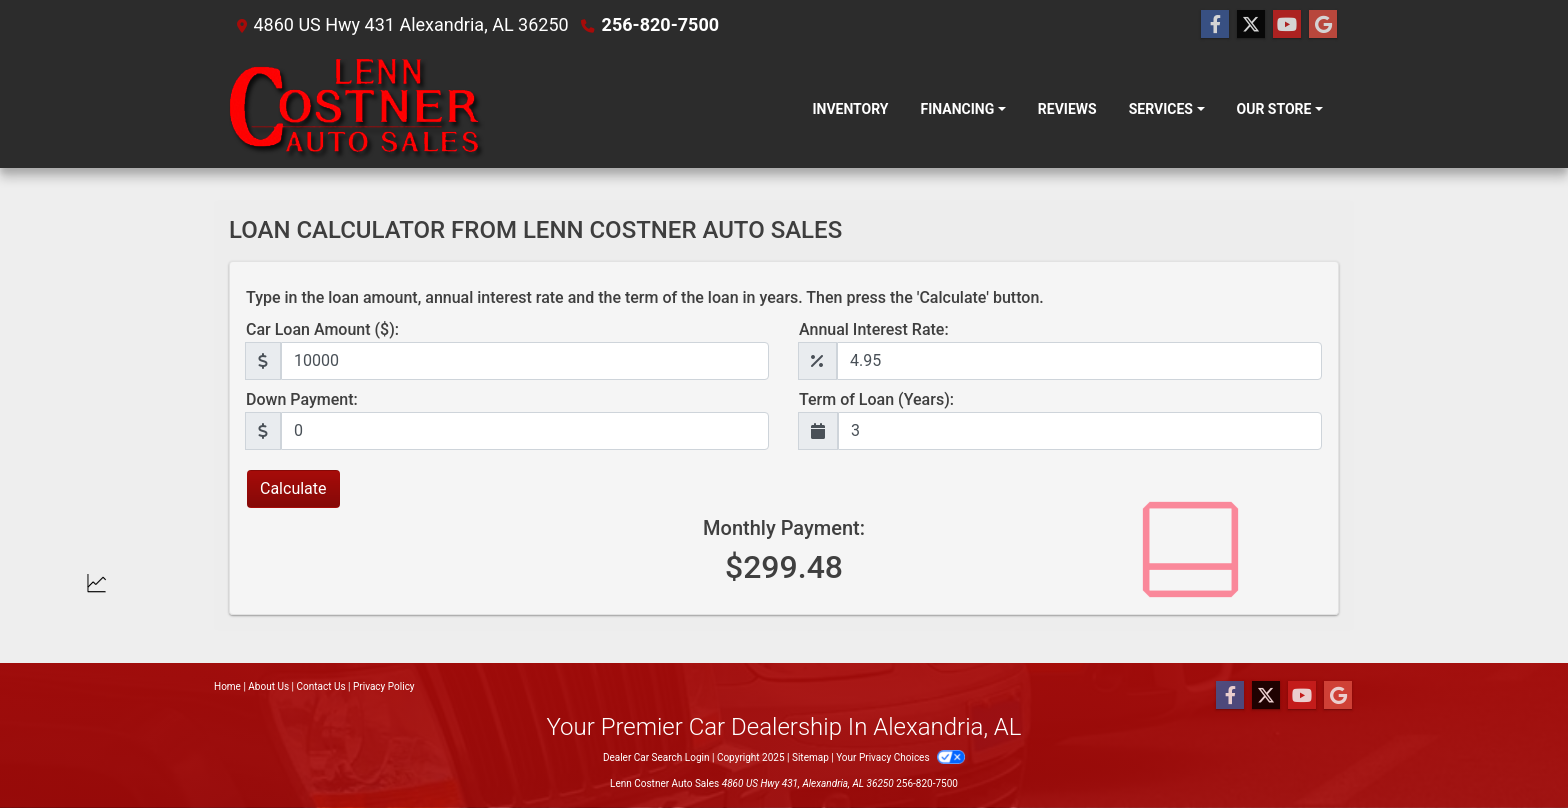  Describe the element at coordinates (96, 584) in the screenshot. I see `view analytics or performance metrics` at that location.